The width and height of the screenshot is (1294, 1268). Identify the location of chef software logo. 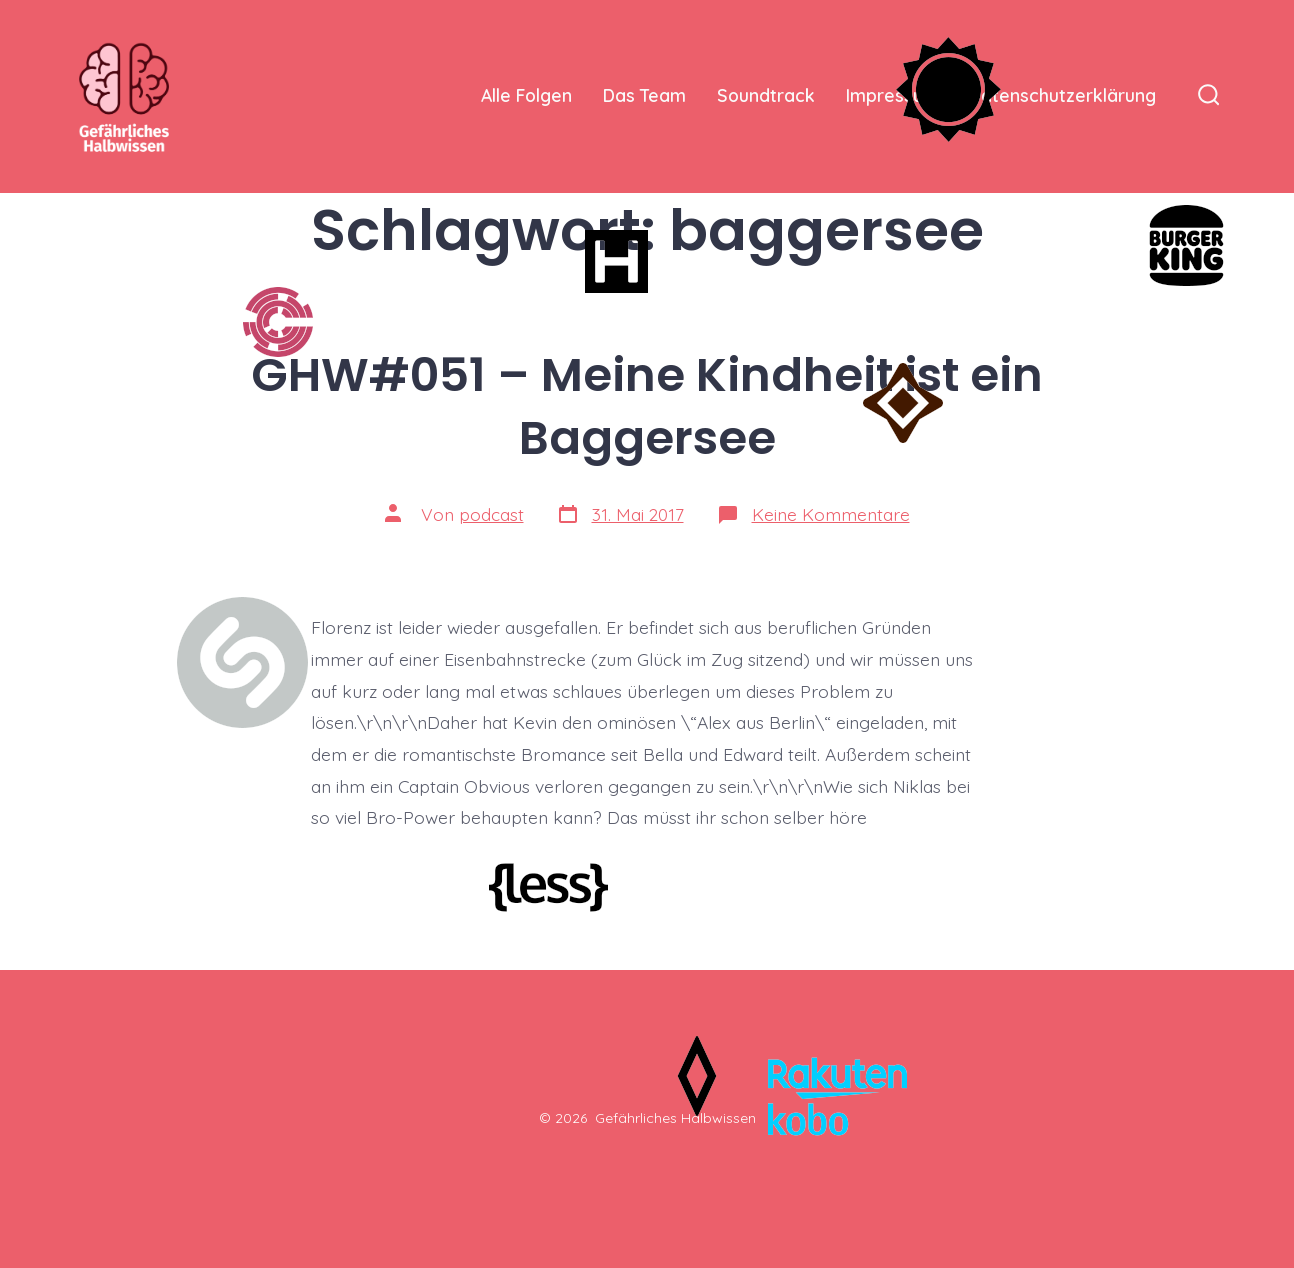
(278, 322).